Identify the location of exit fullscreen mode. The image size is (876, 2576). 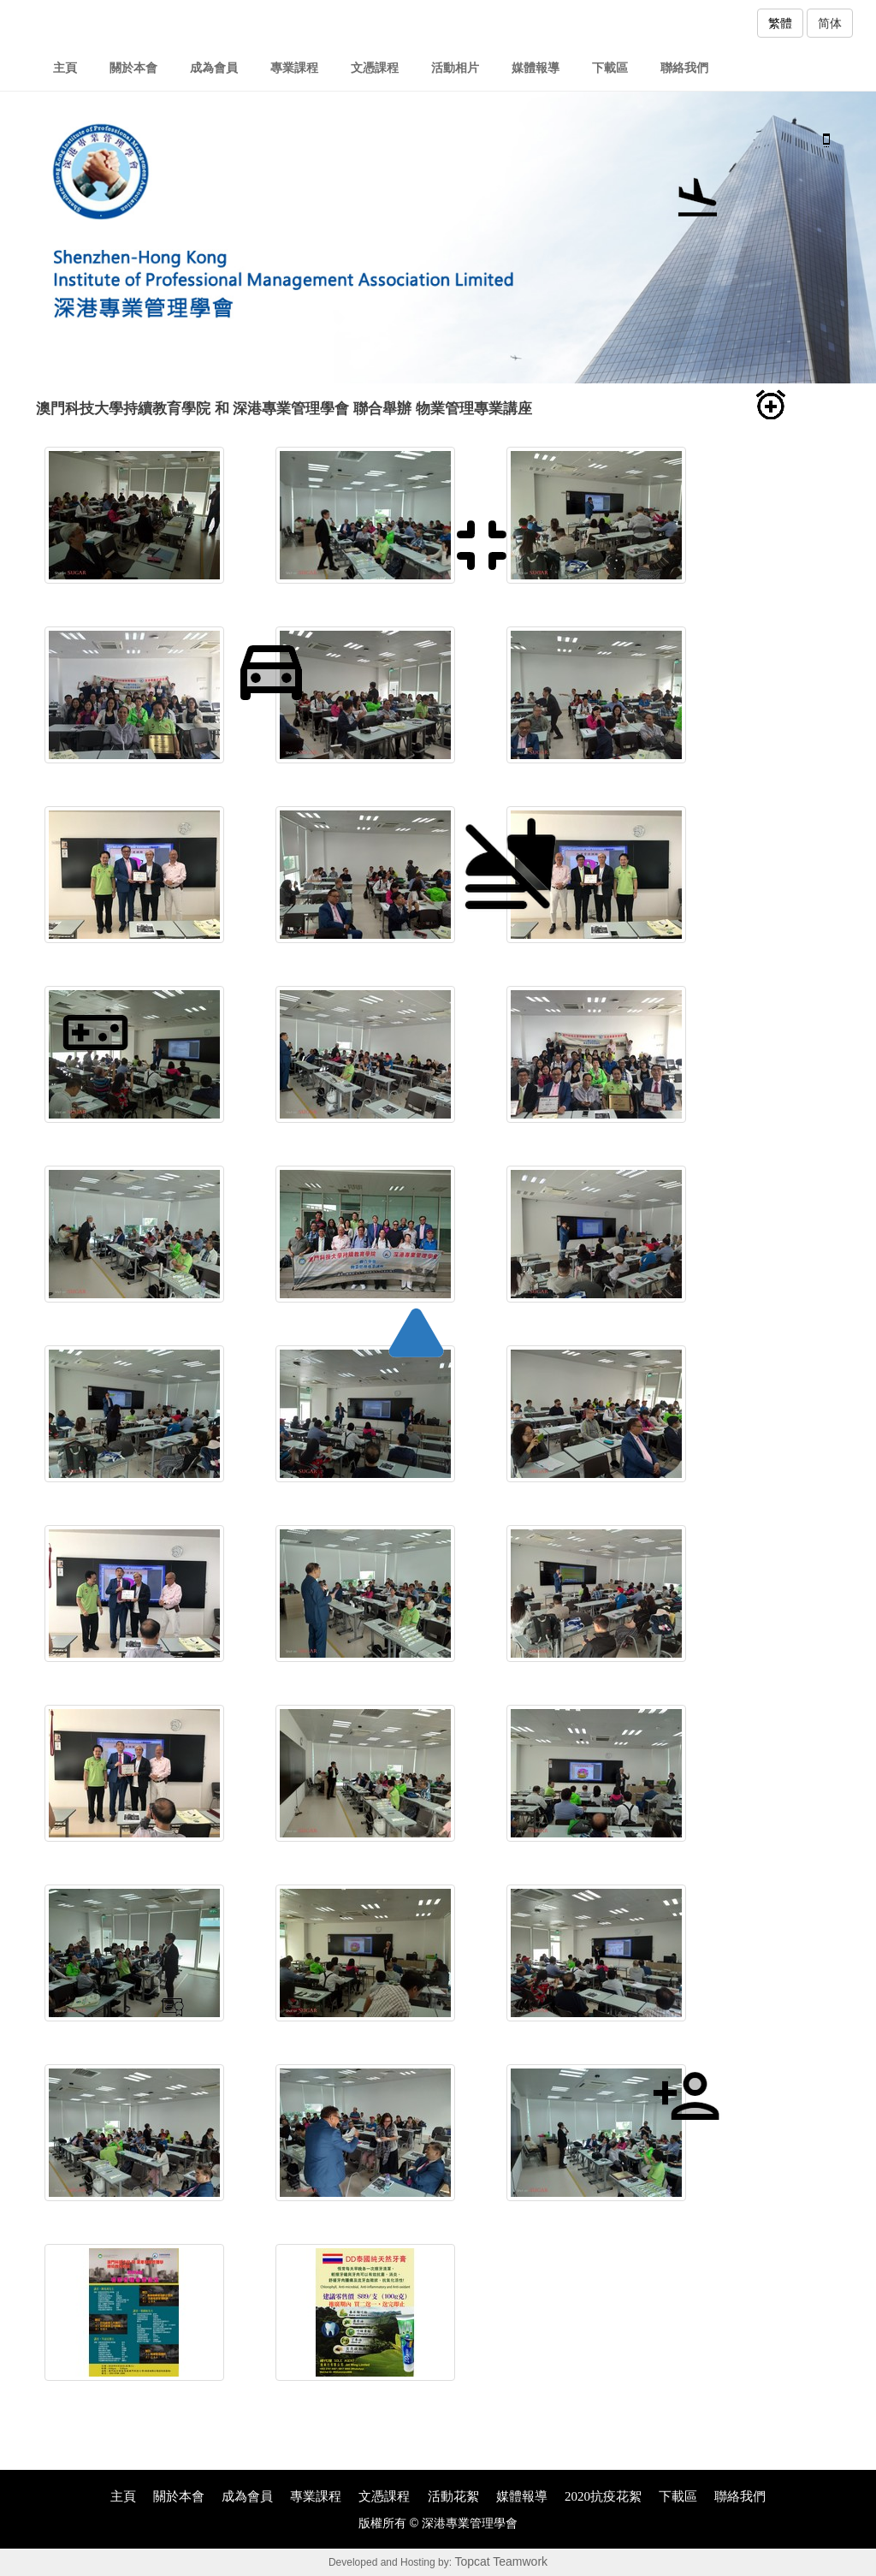
(482, 545).